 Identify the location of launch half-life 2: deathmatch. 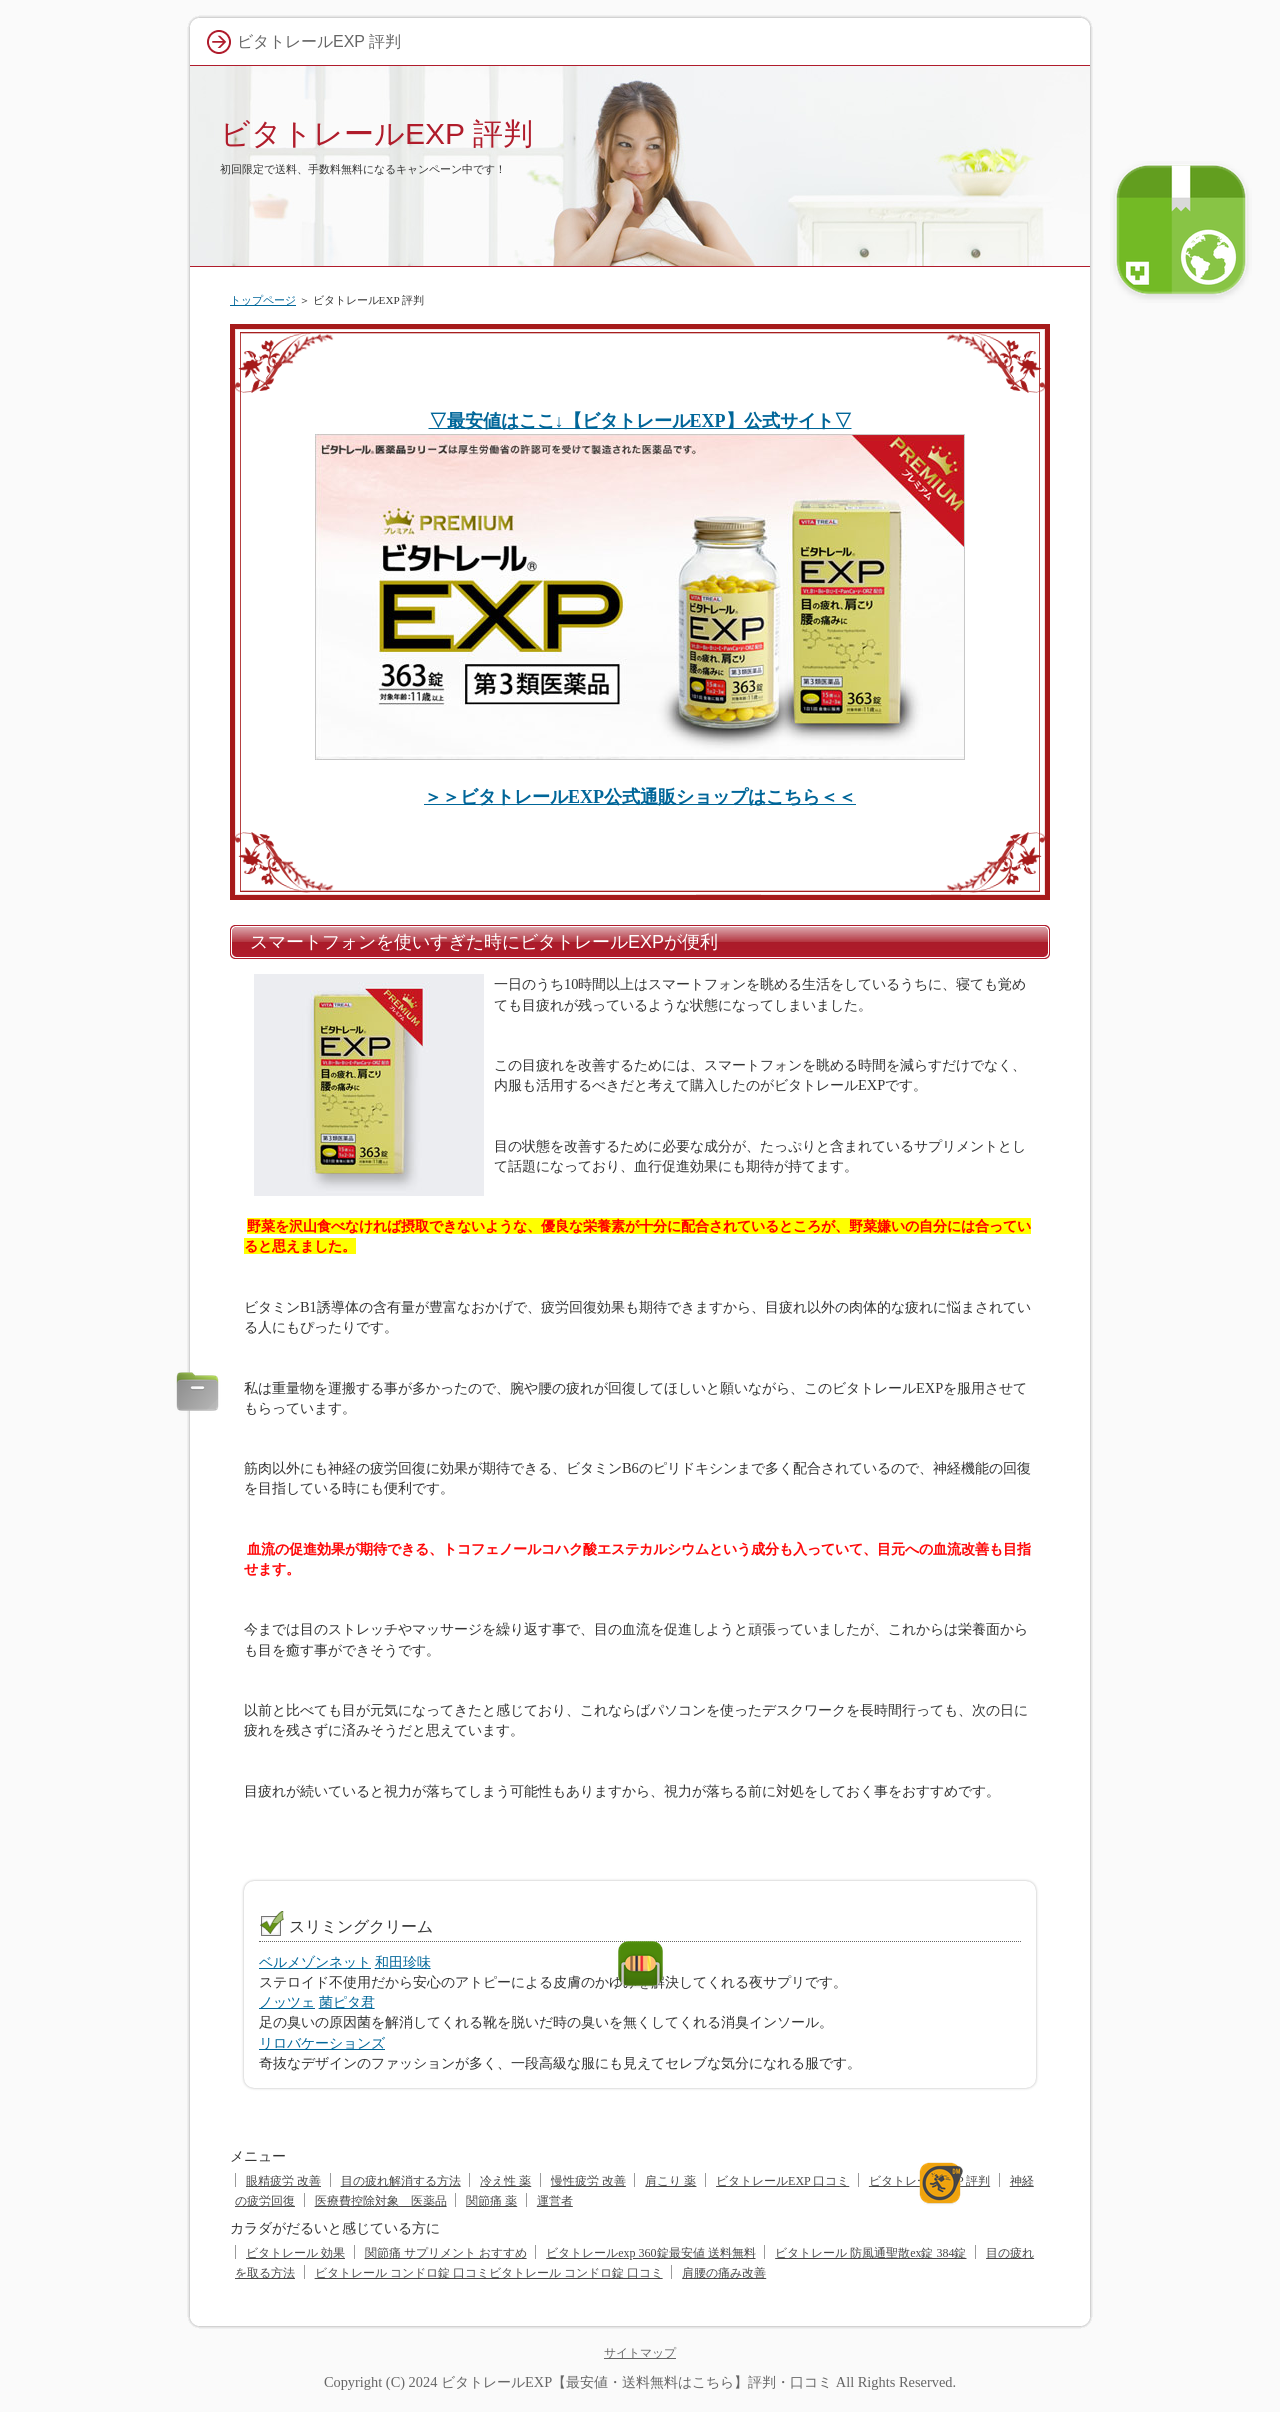
(940, 2183).